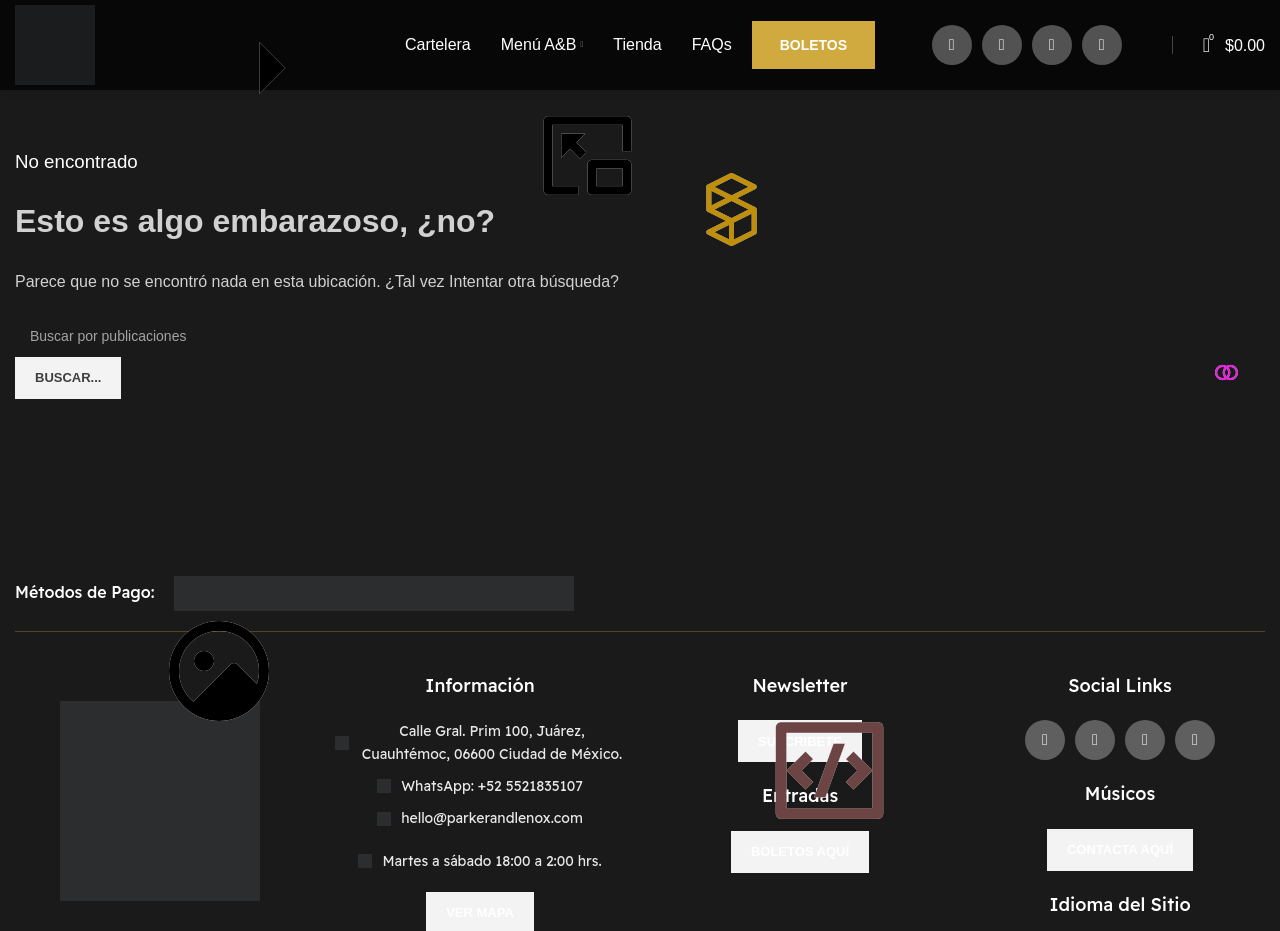 This screenshot has width=1280, height=931. Describe the element at coordinates (587, 155) in the screenshot. I see `exit picture-in-picture mode` at that location.